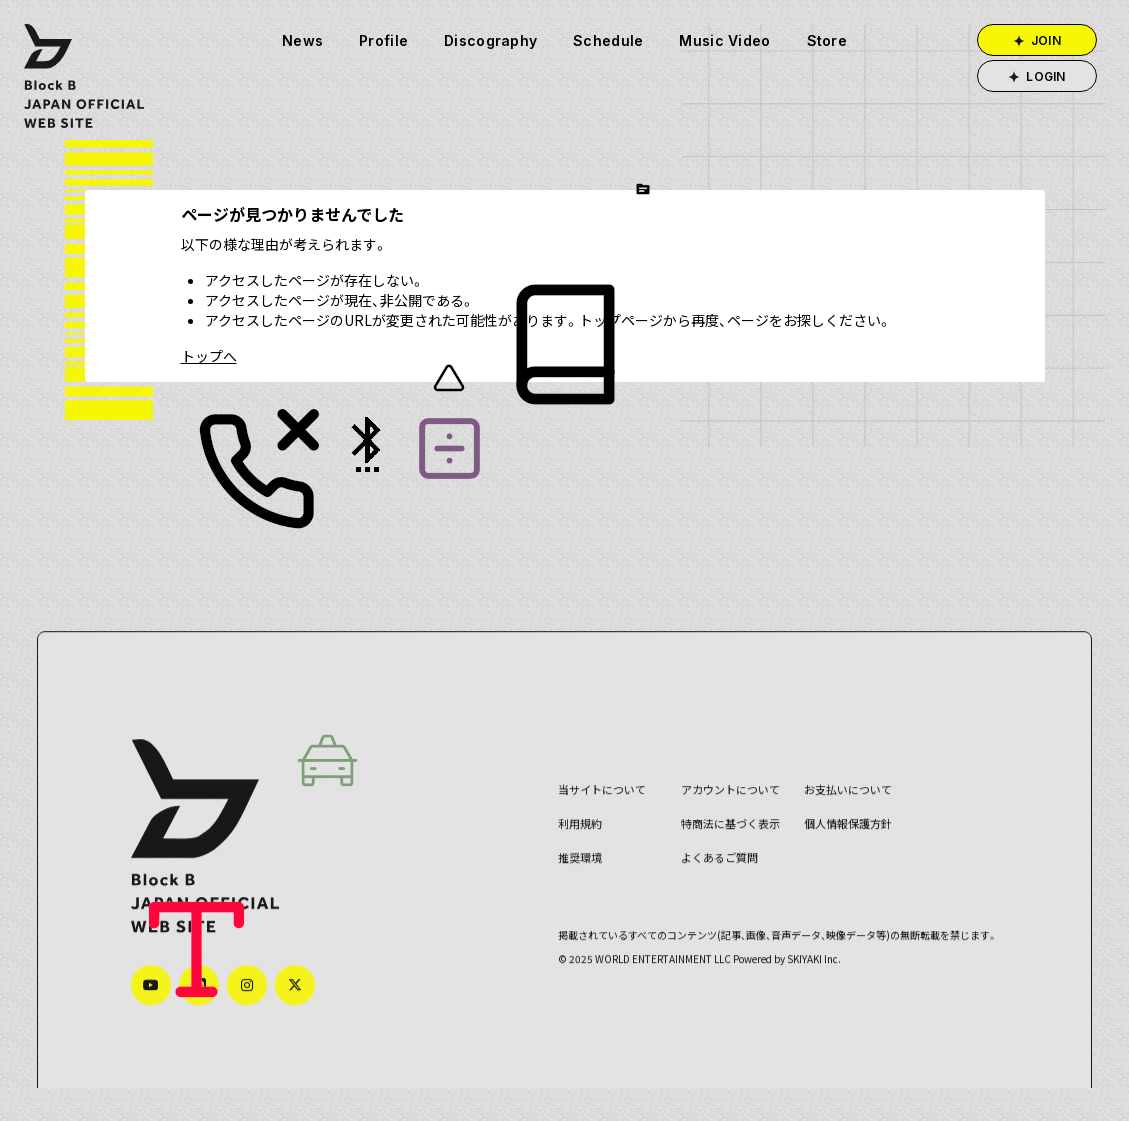  What do you see at coordinates (367, 444) in the screenshot?
I see `access bluetooth settings` at bounding box center [367, 444].